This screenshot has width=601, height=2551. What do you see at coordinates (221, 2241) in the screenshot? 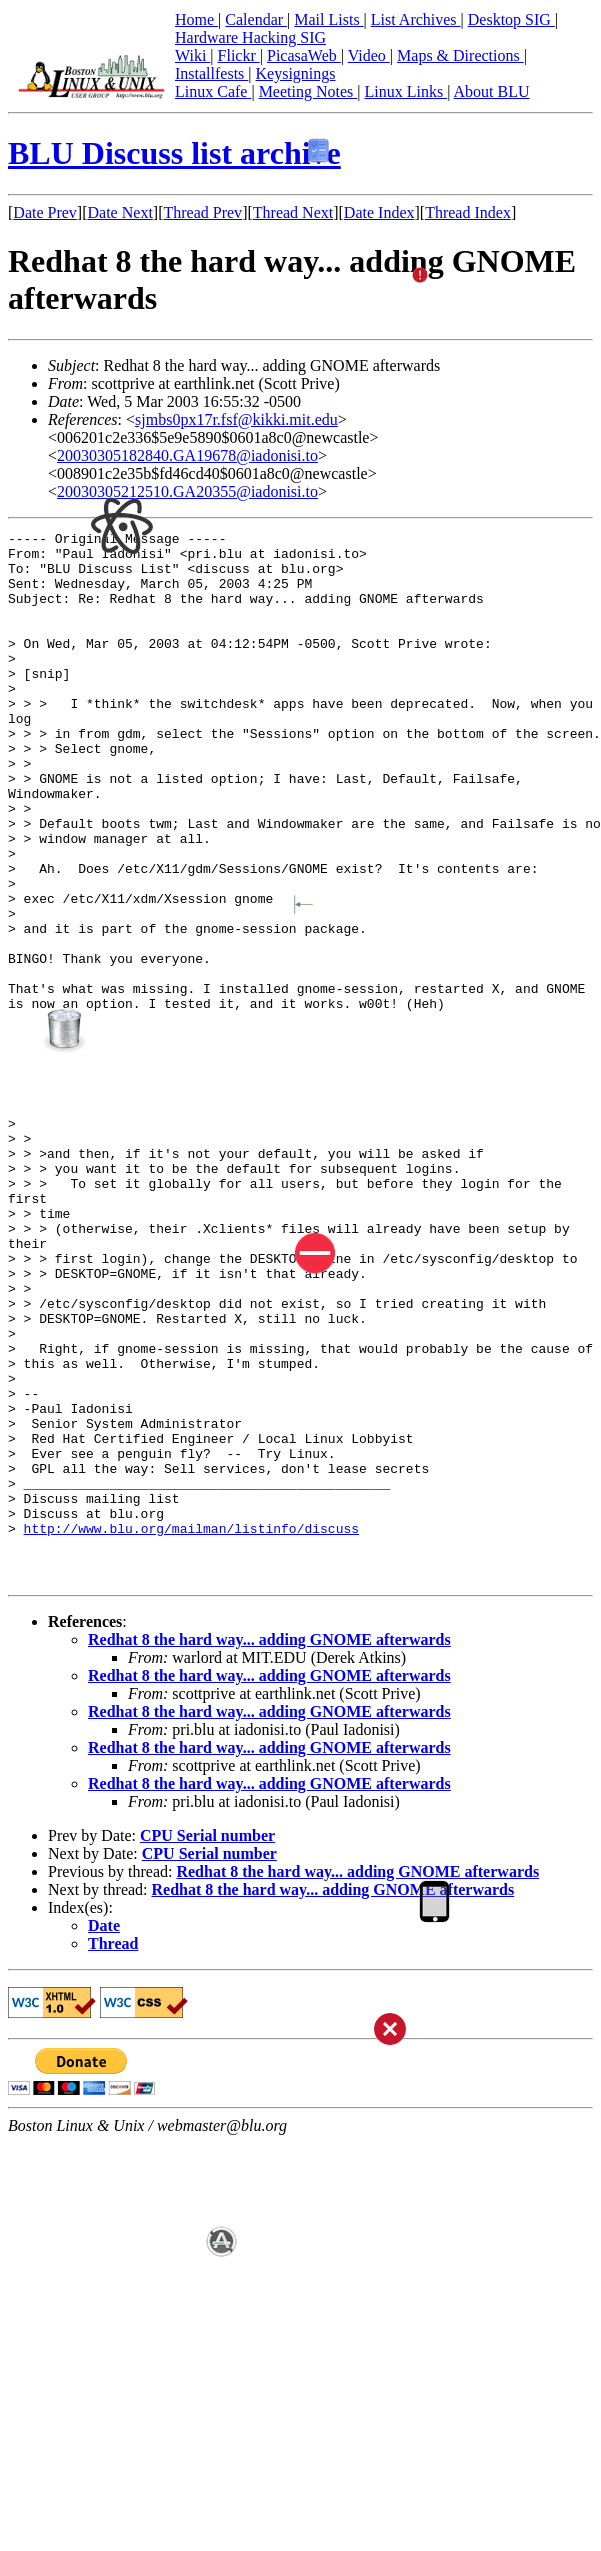
I see `open the software update manager` at bounding box center [221, 2241].